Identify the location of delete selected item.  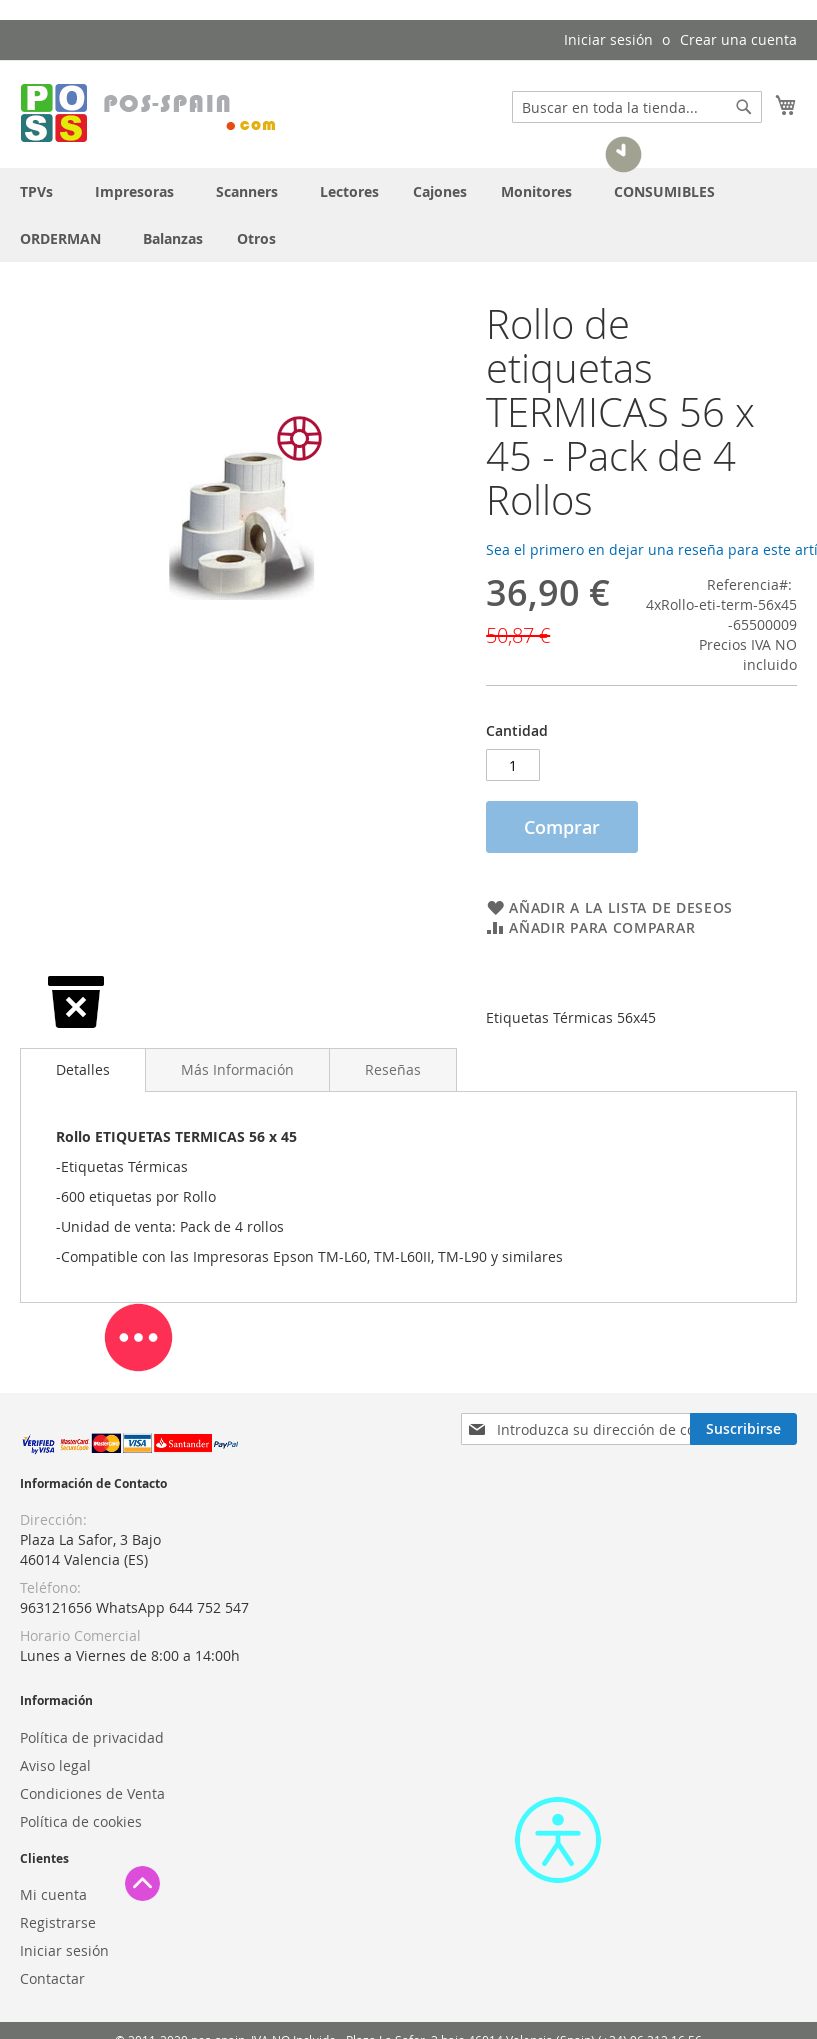
(76, 1002).